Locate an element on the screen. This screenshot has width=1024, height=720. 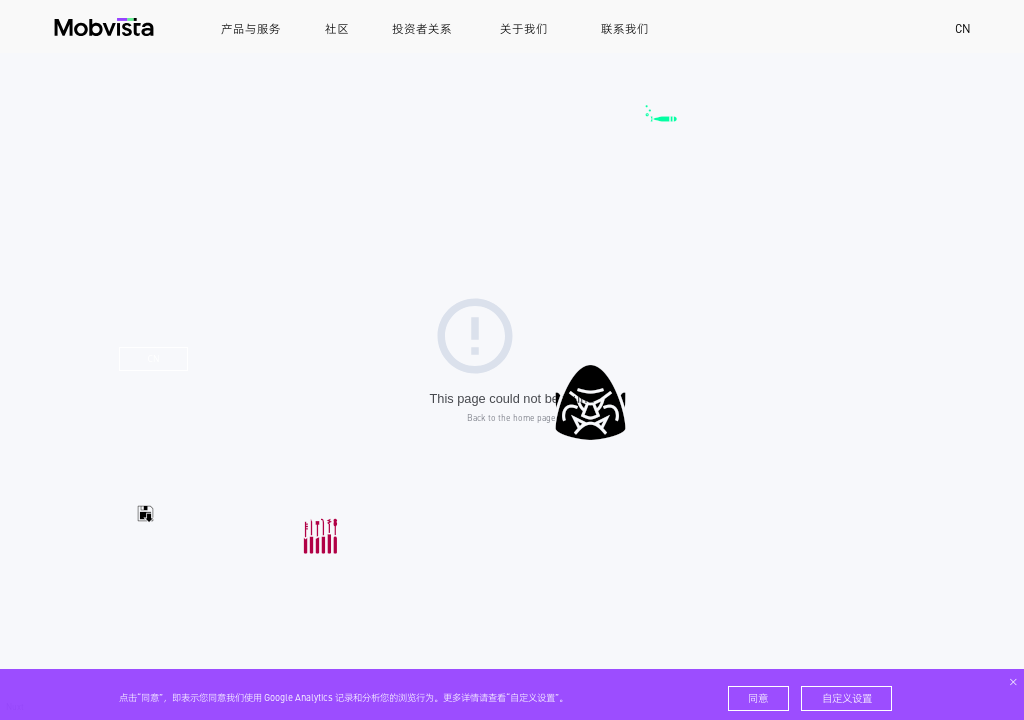
launch torpedo attack in naval combat game is located at coordinates (661, 119).